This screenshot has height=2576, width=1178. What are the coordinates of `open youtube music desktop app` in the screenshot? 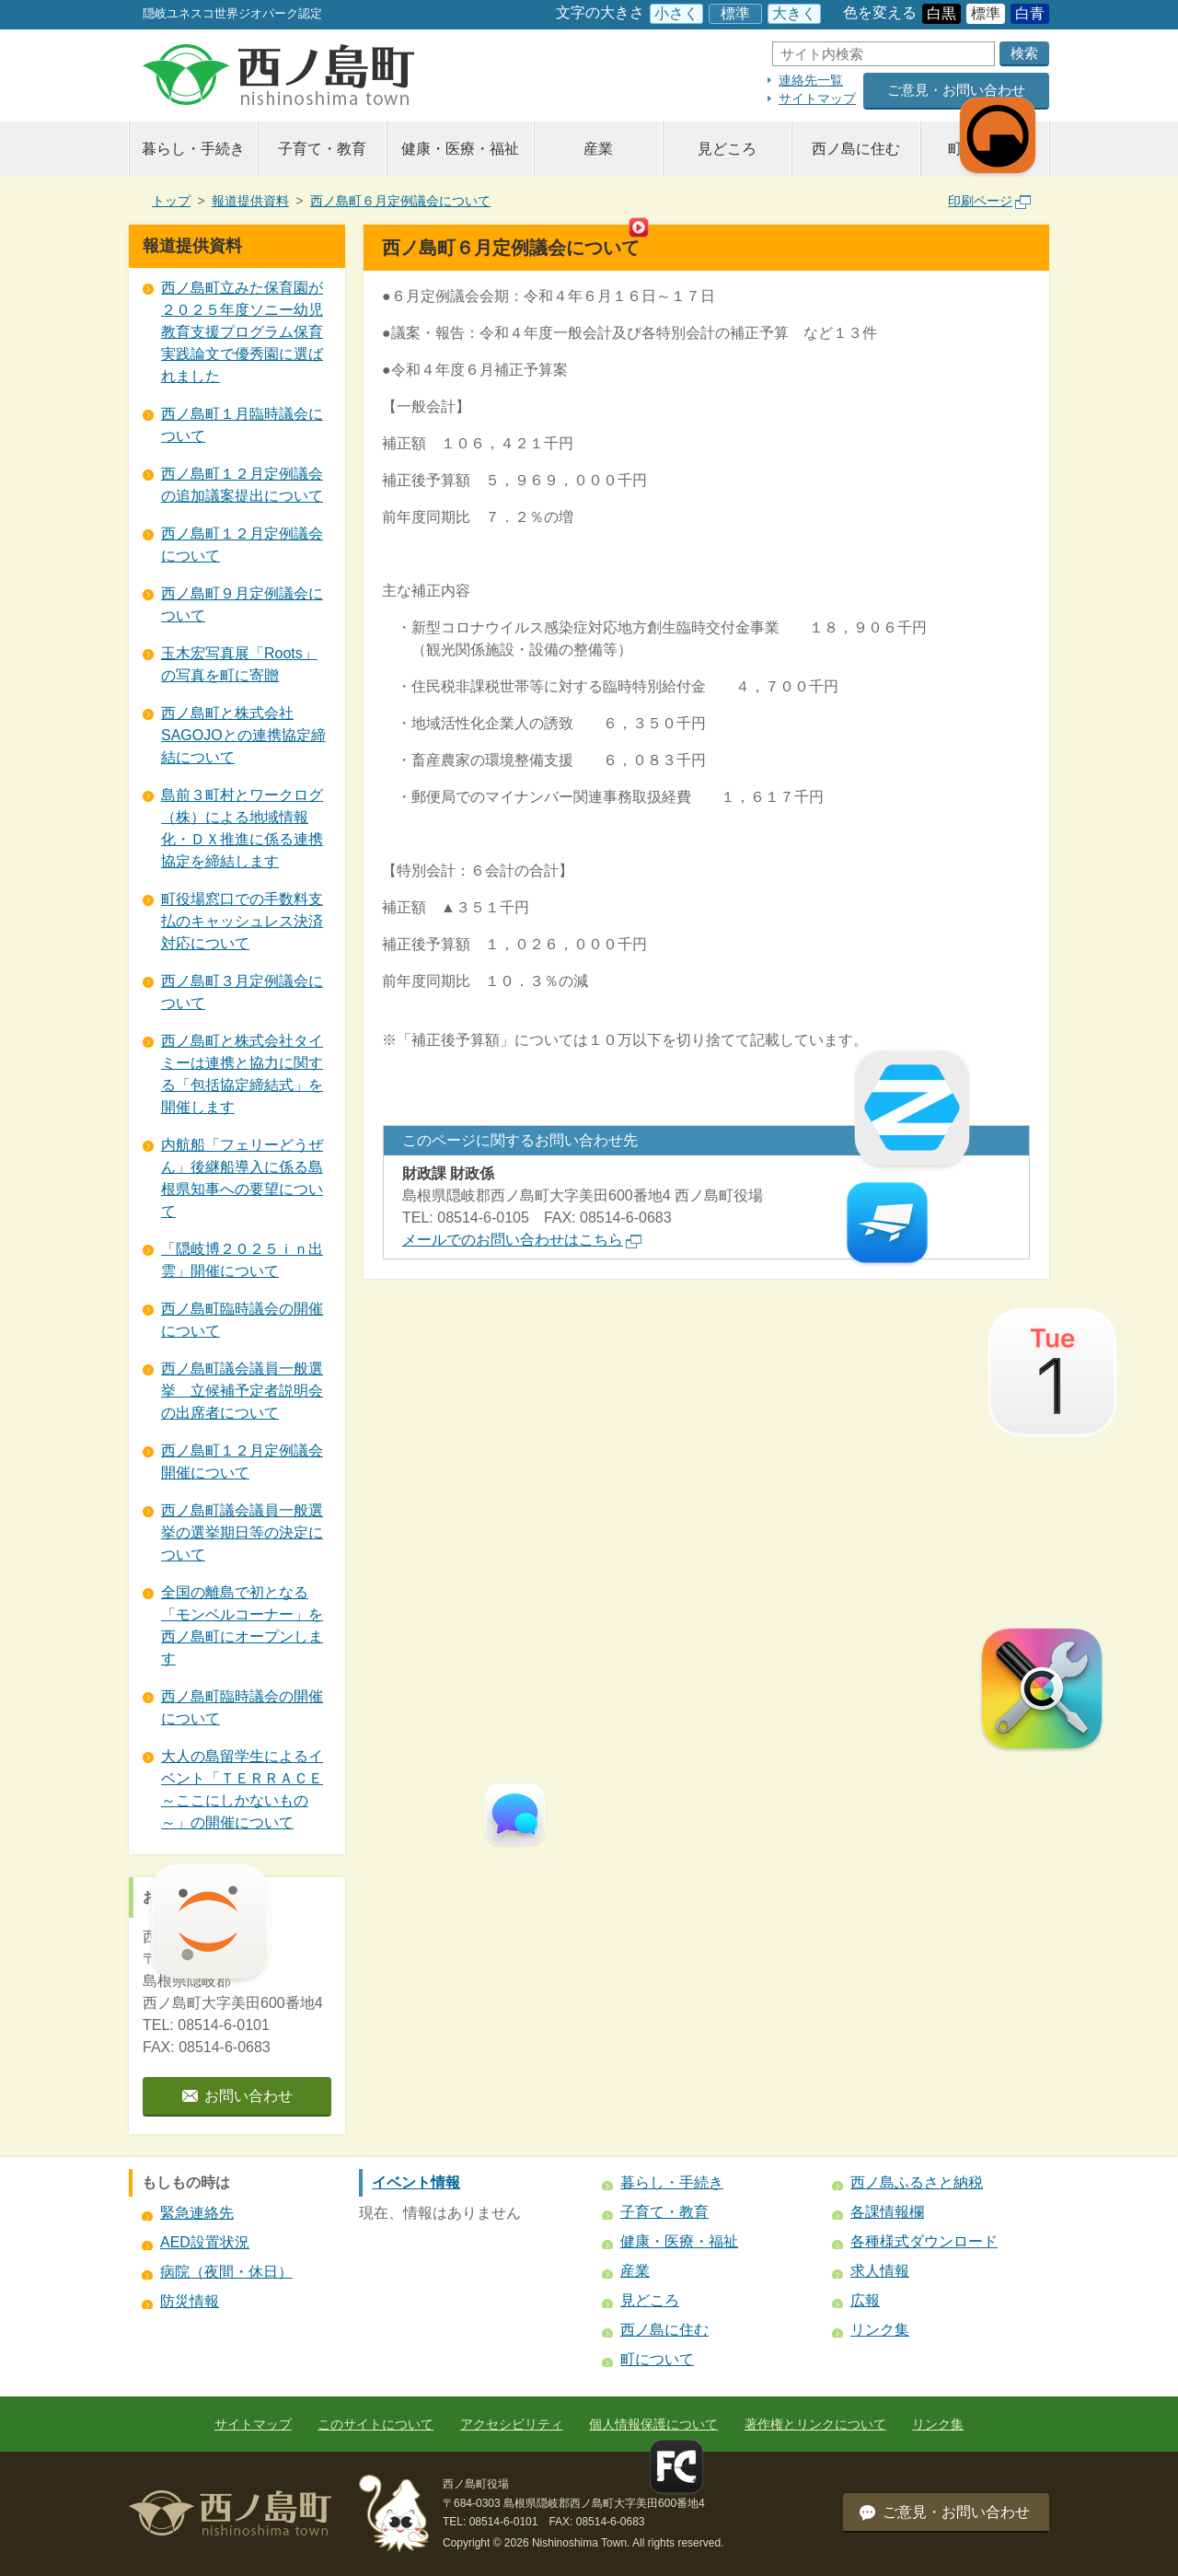 It's located at (639, 227).